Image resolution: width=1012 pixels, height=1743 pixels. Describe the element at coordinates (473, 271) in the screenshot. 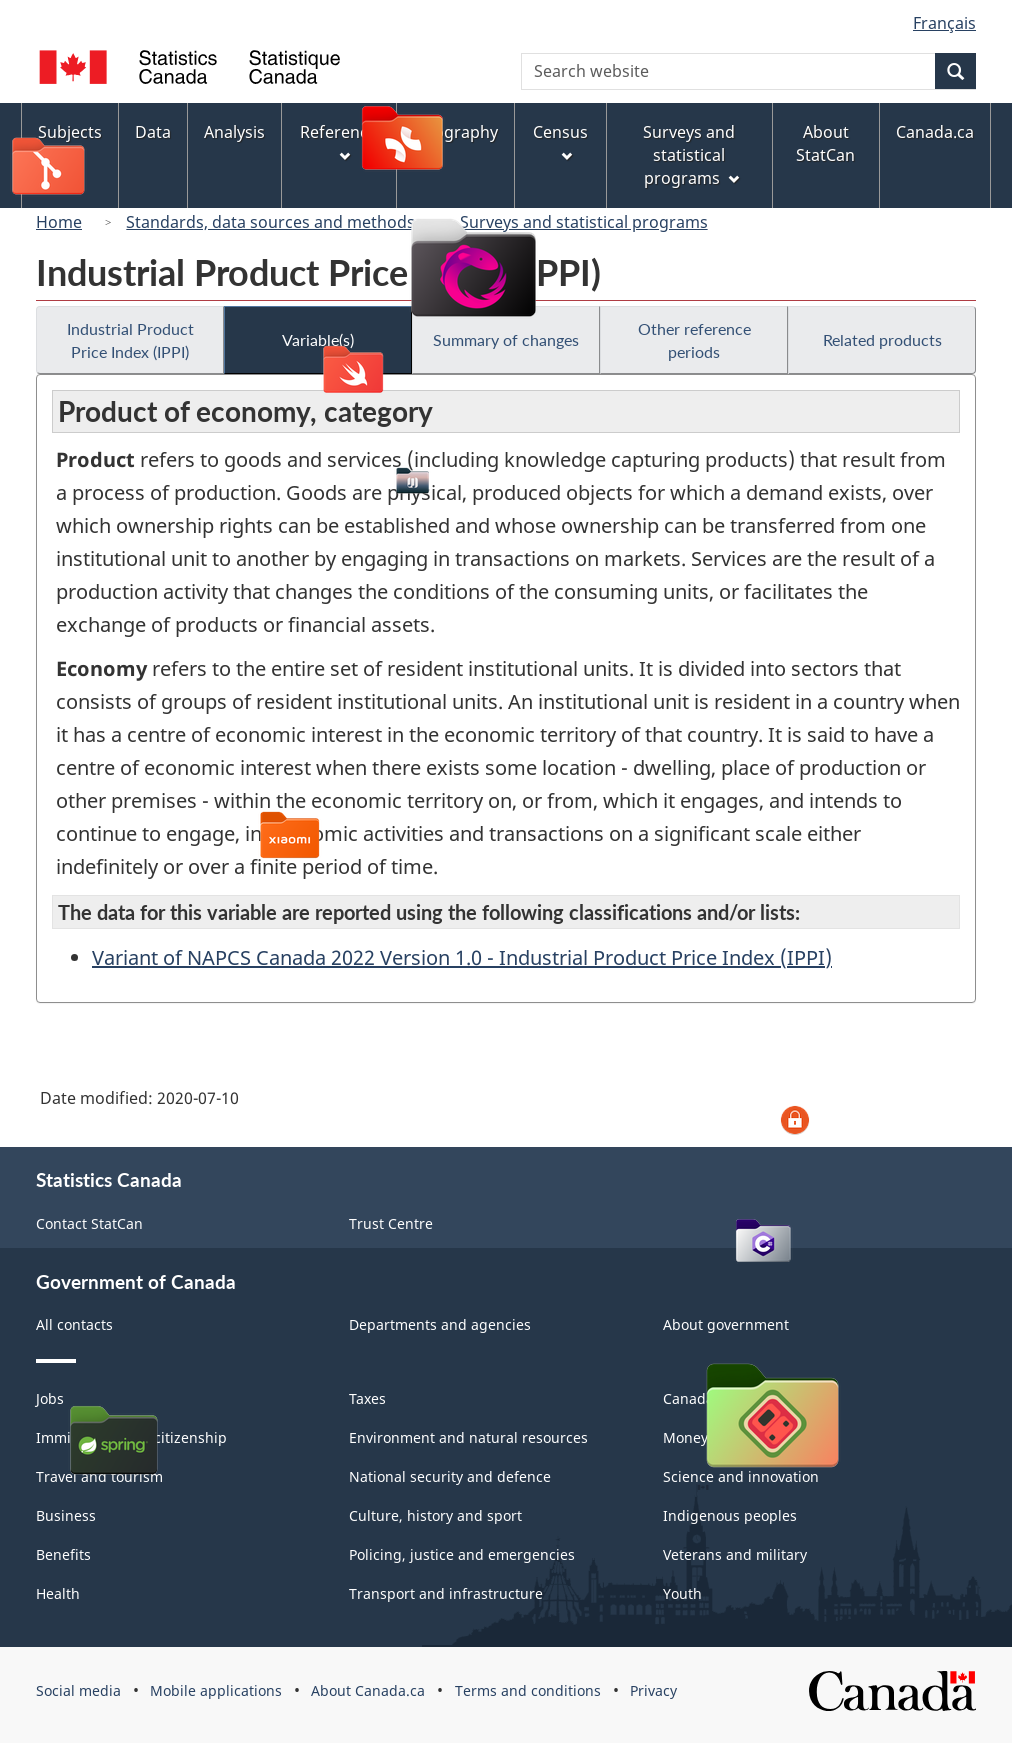

I see `open reactivex project folder` at that location.